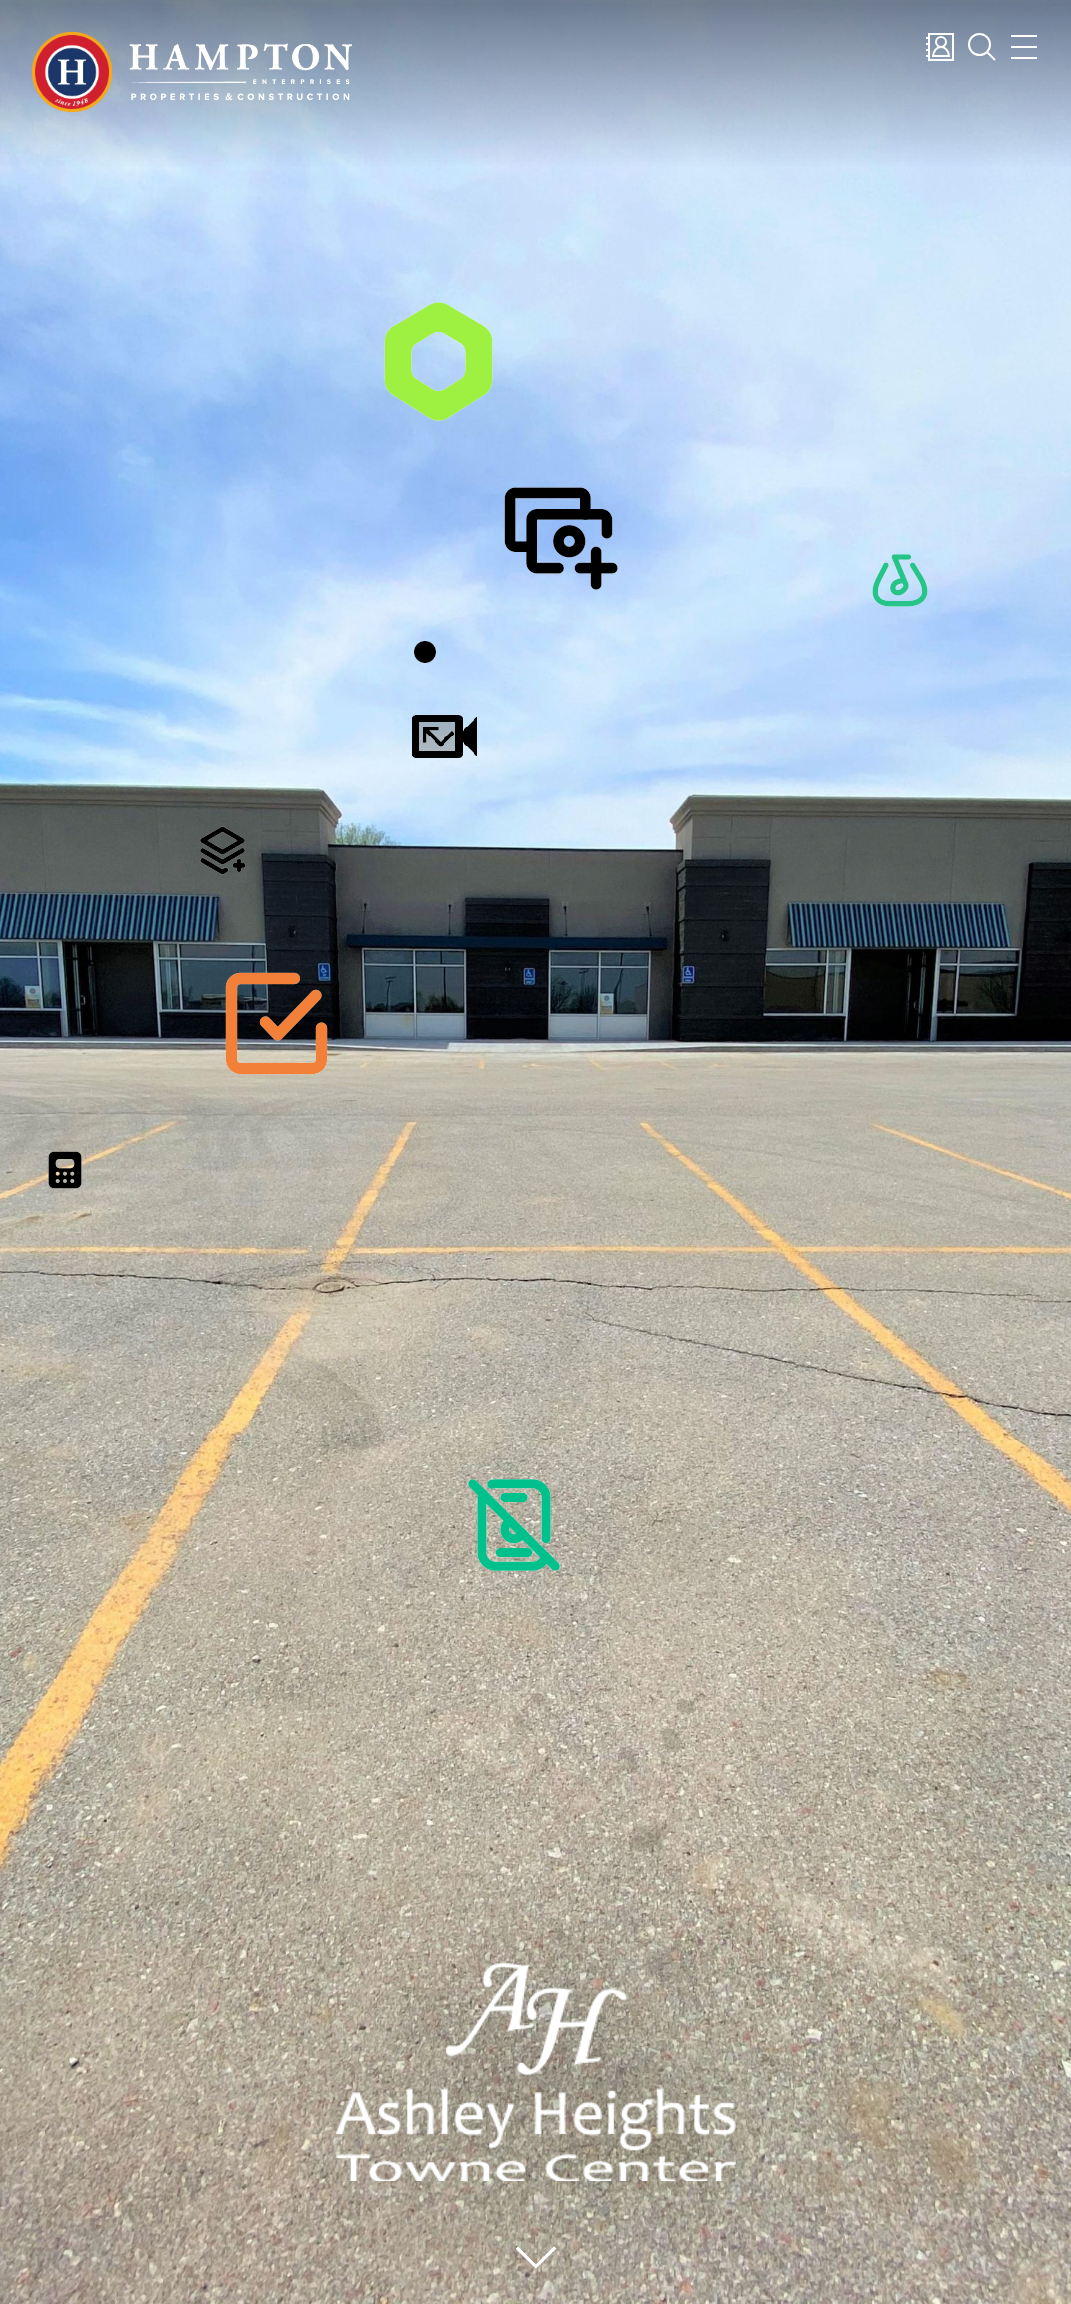 The image size is (1071, 2304). What do you see at coordinates (444, 736) in the screenshot?
I see `indicates a missed video call` at bounding box center [444, 736].